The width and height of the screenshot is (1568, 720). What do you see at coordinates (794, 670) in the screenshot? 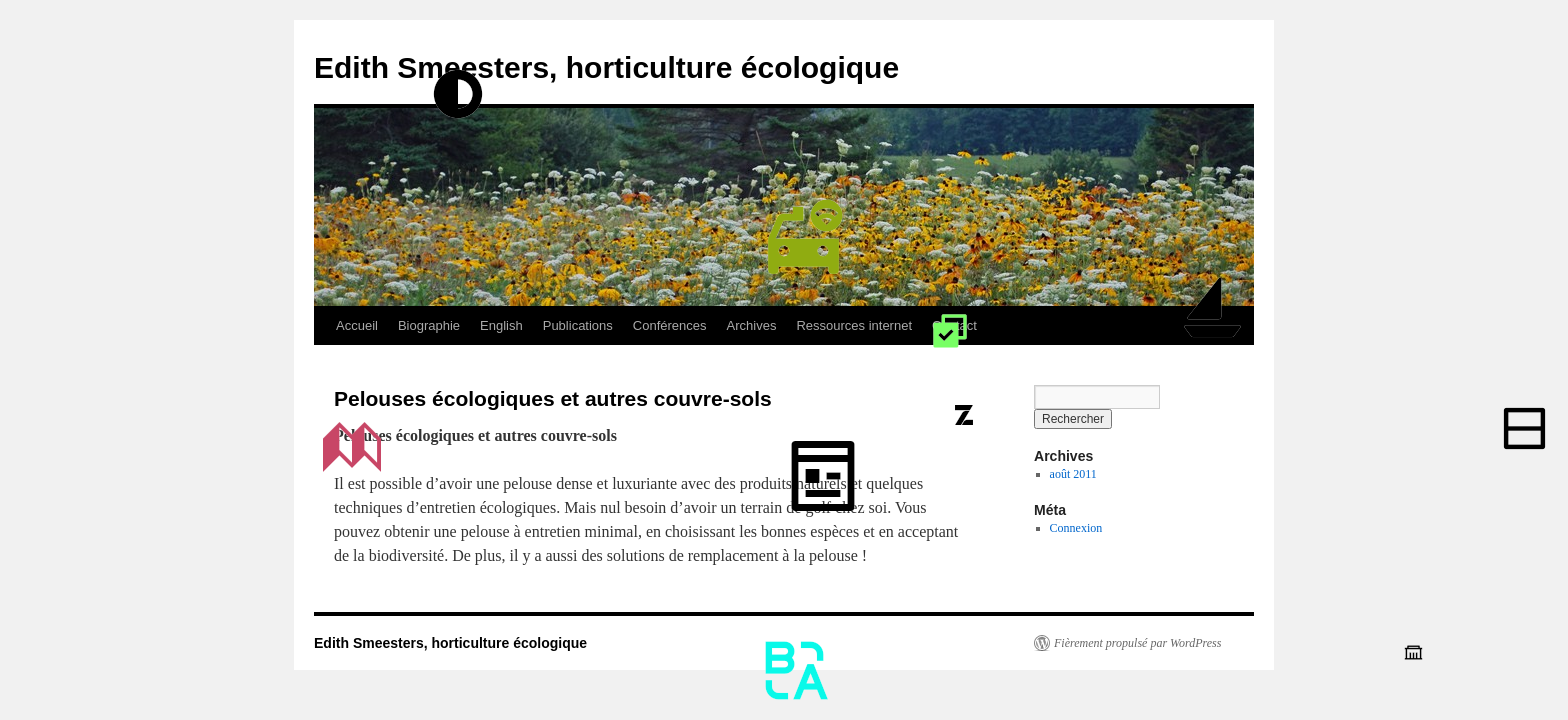
I see `switch between languages or translation mode` at bounding box center [794, 670].